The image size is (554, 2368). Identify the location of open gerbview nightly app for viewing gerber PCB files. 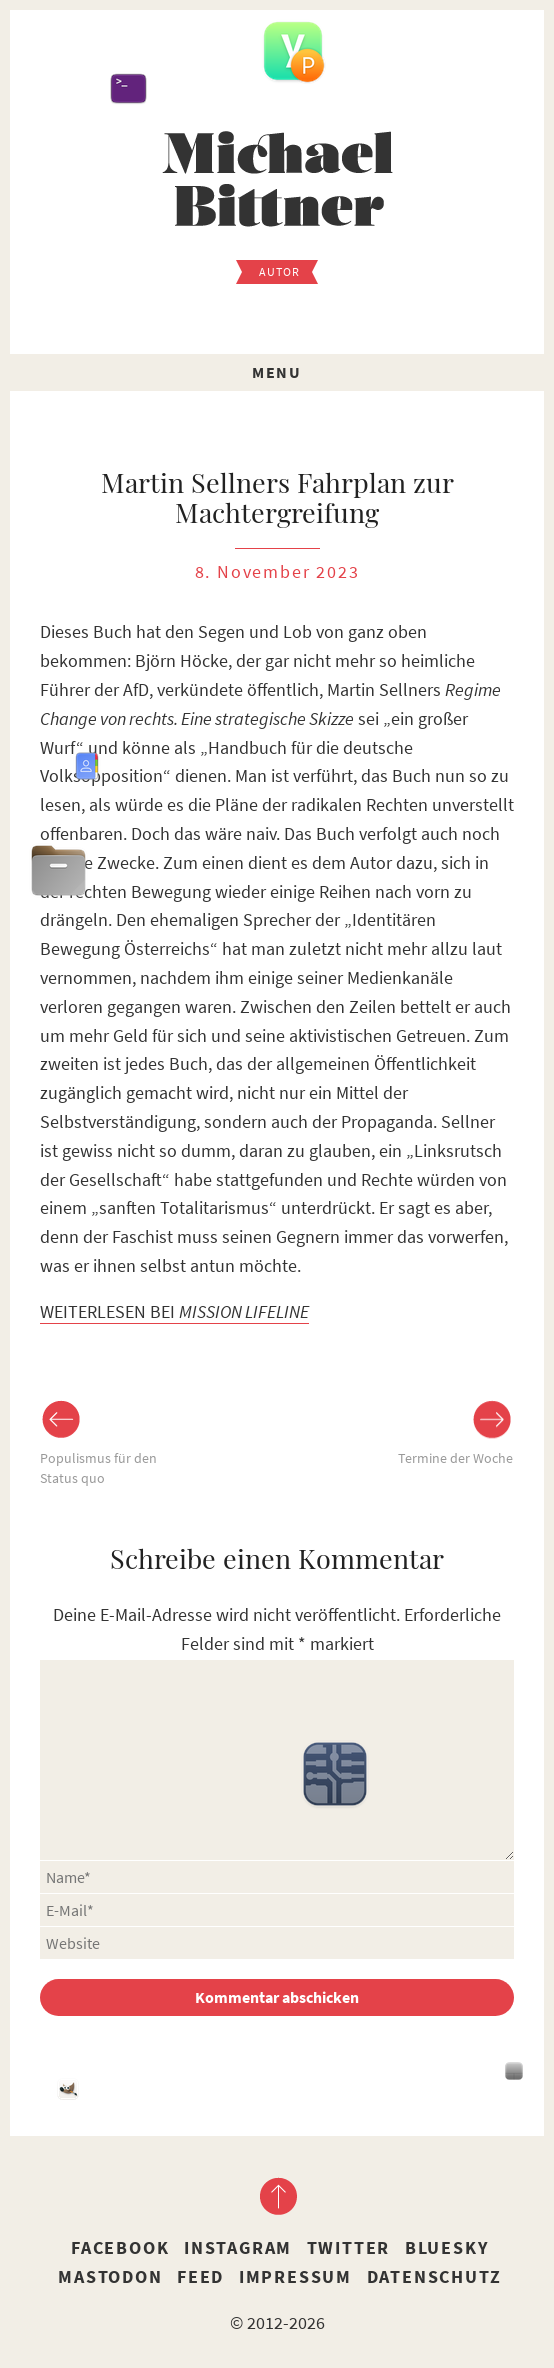
(335, 1774).